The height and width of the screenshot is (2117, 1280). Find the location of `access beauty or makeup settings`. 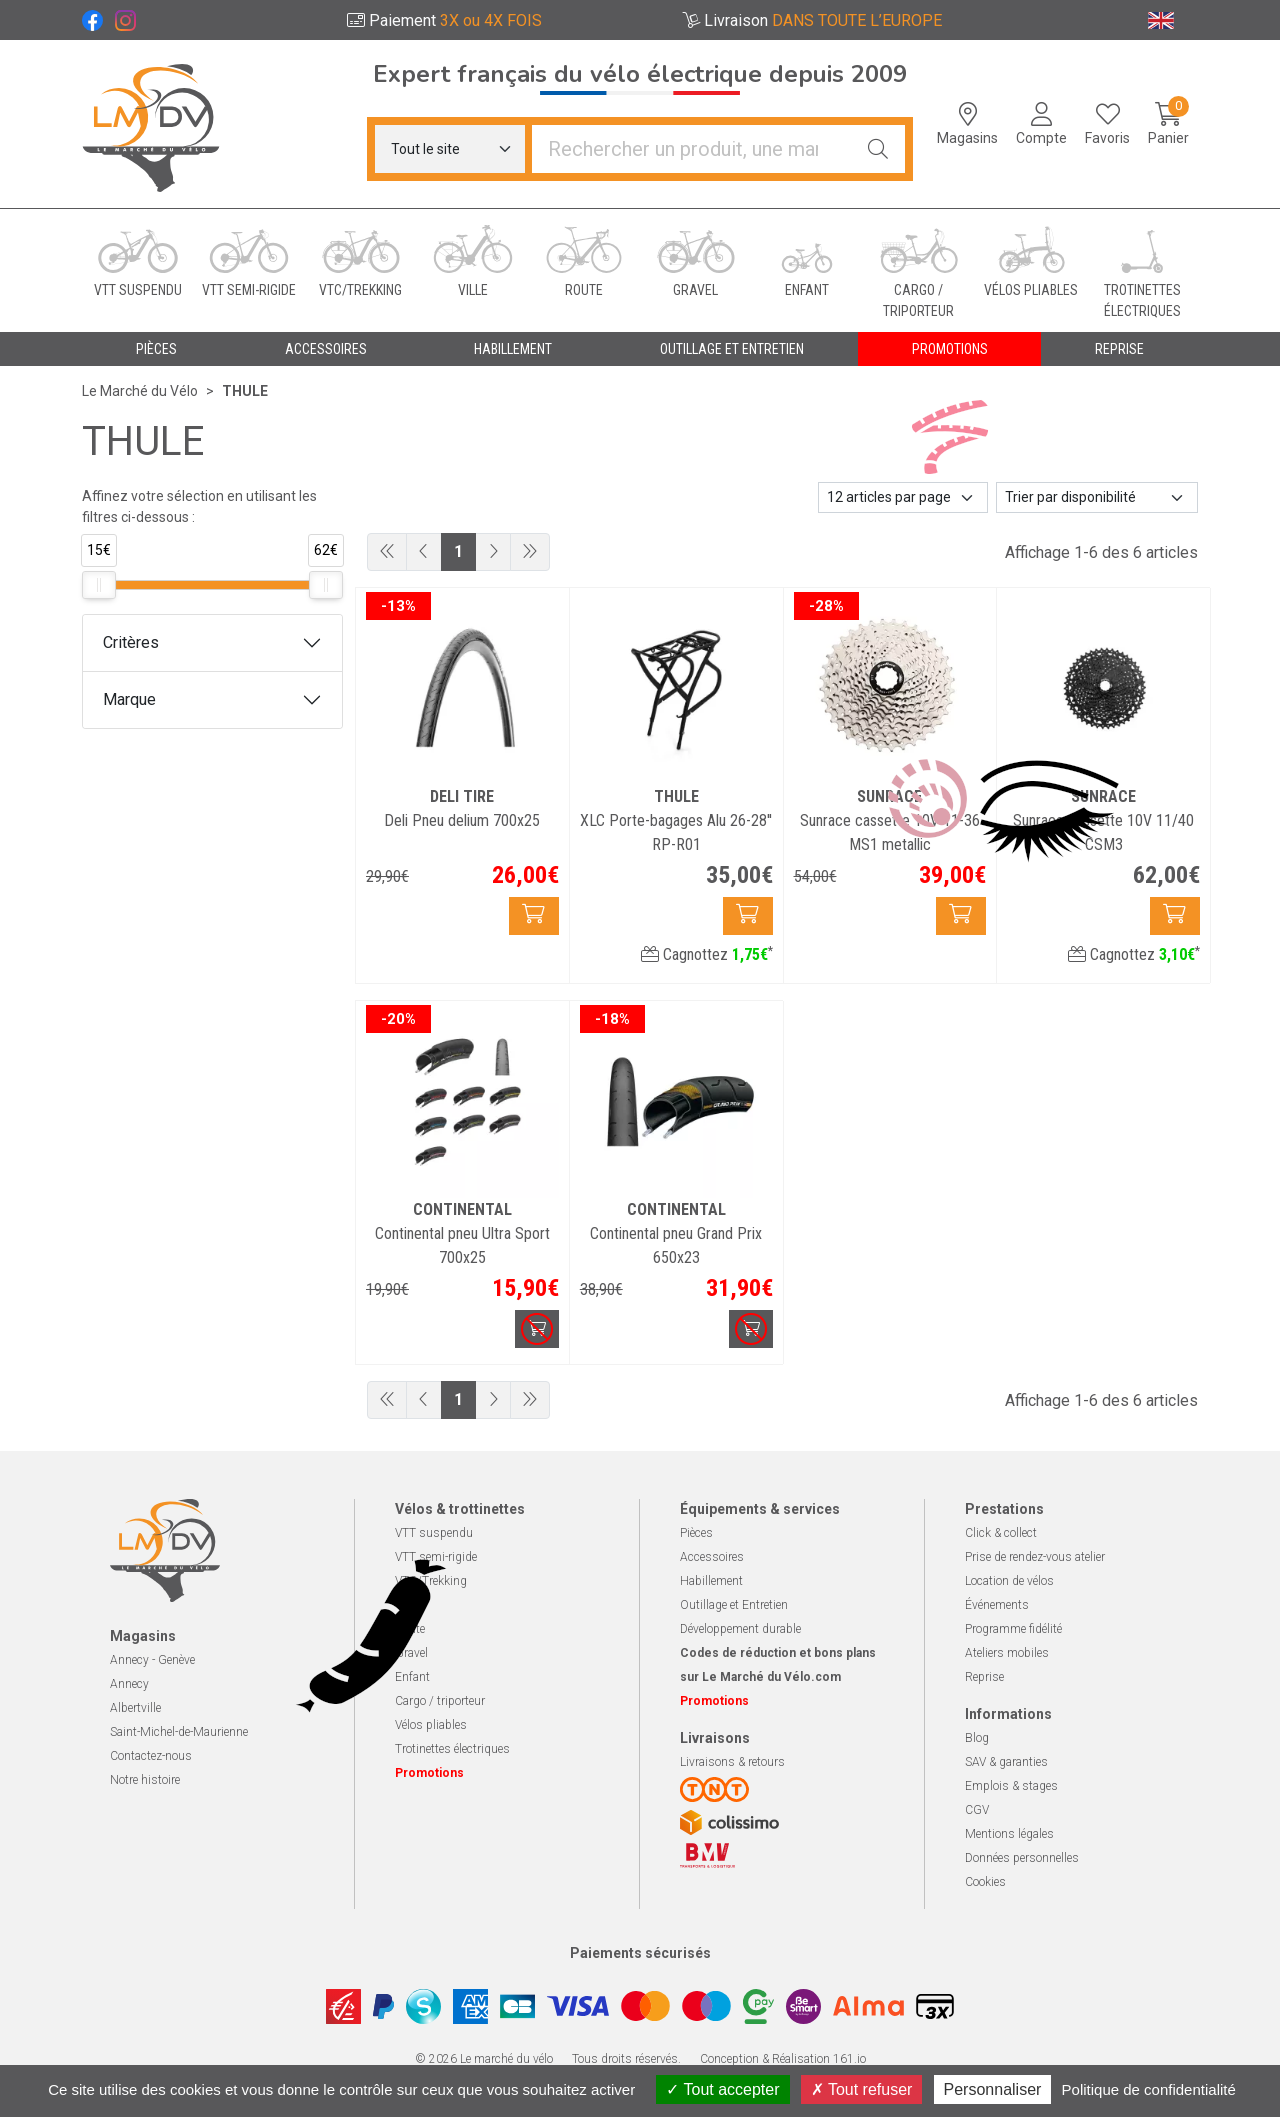

access beauty or makeup settings is located at coordinates (1049, 811).